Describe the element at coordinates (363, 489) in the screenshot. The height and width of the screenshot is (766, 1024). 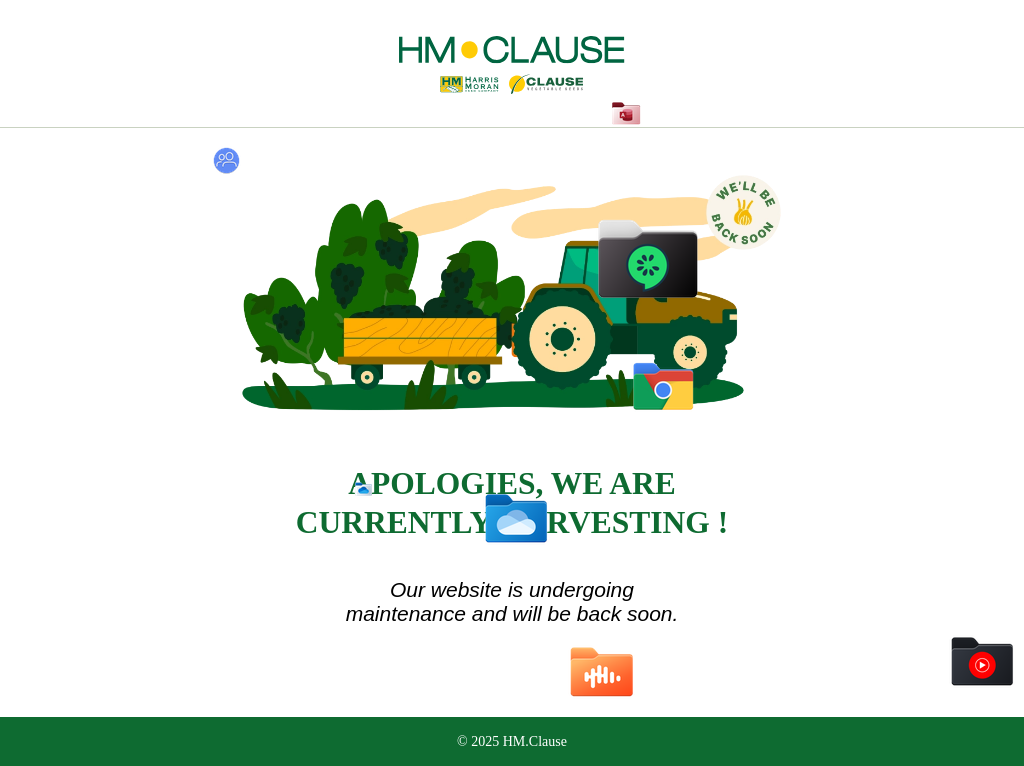
I see `open your OneDrive synced folder` at that location.